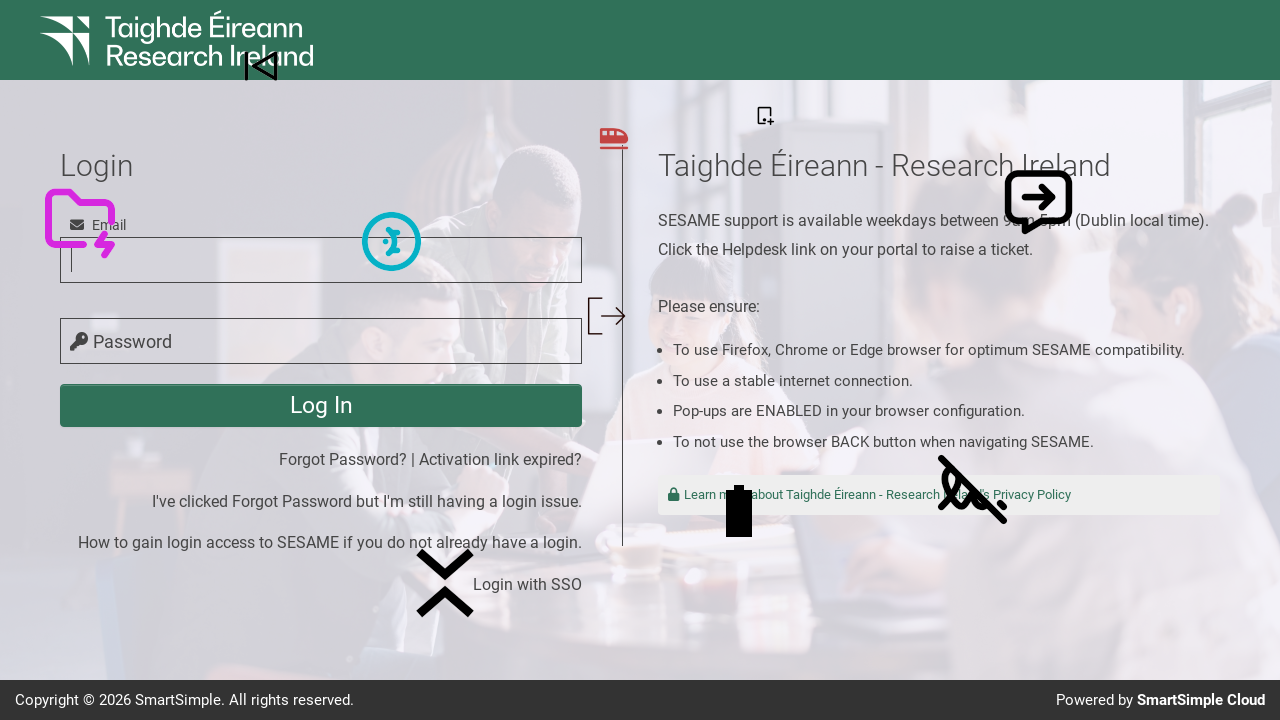 The height and width of the screenshot is (720, 1280). I want to click on add a new tablet device, so click(764, 115).